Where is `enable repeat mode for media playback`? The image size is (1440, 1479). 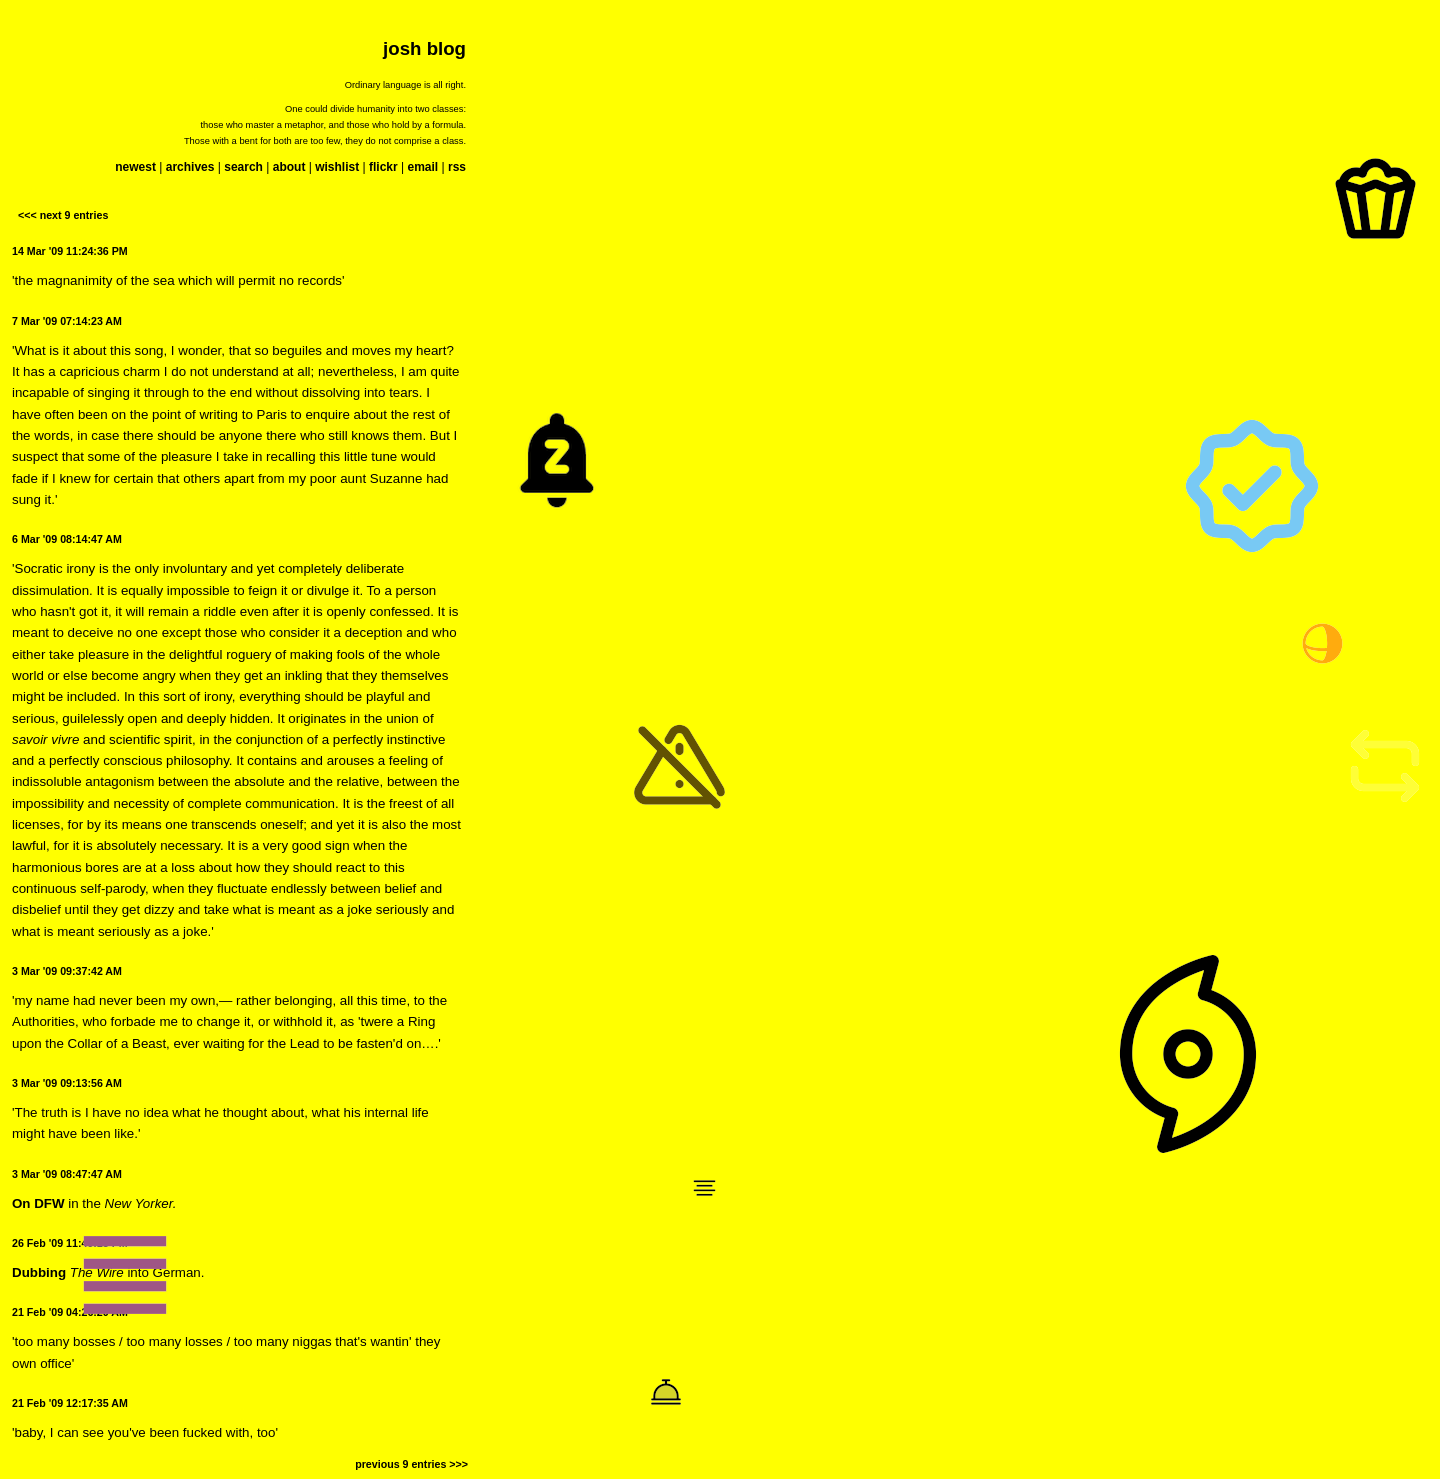 enable repeat mode for media playback is located at coordinates (1385, 766).